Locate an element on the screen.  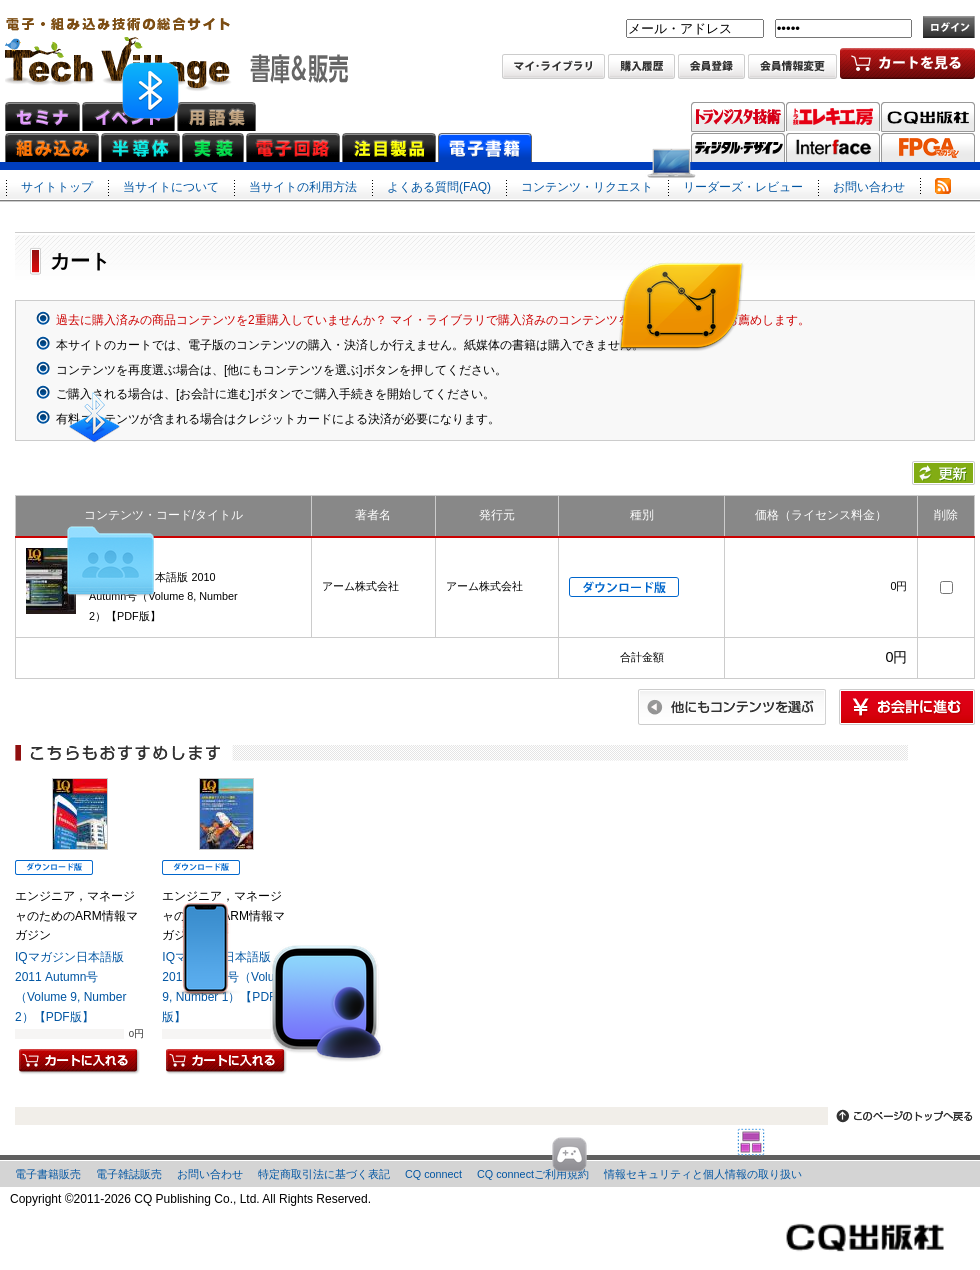
access shape style library in iMovie is located at coordinates (681, 305).